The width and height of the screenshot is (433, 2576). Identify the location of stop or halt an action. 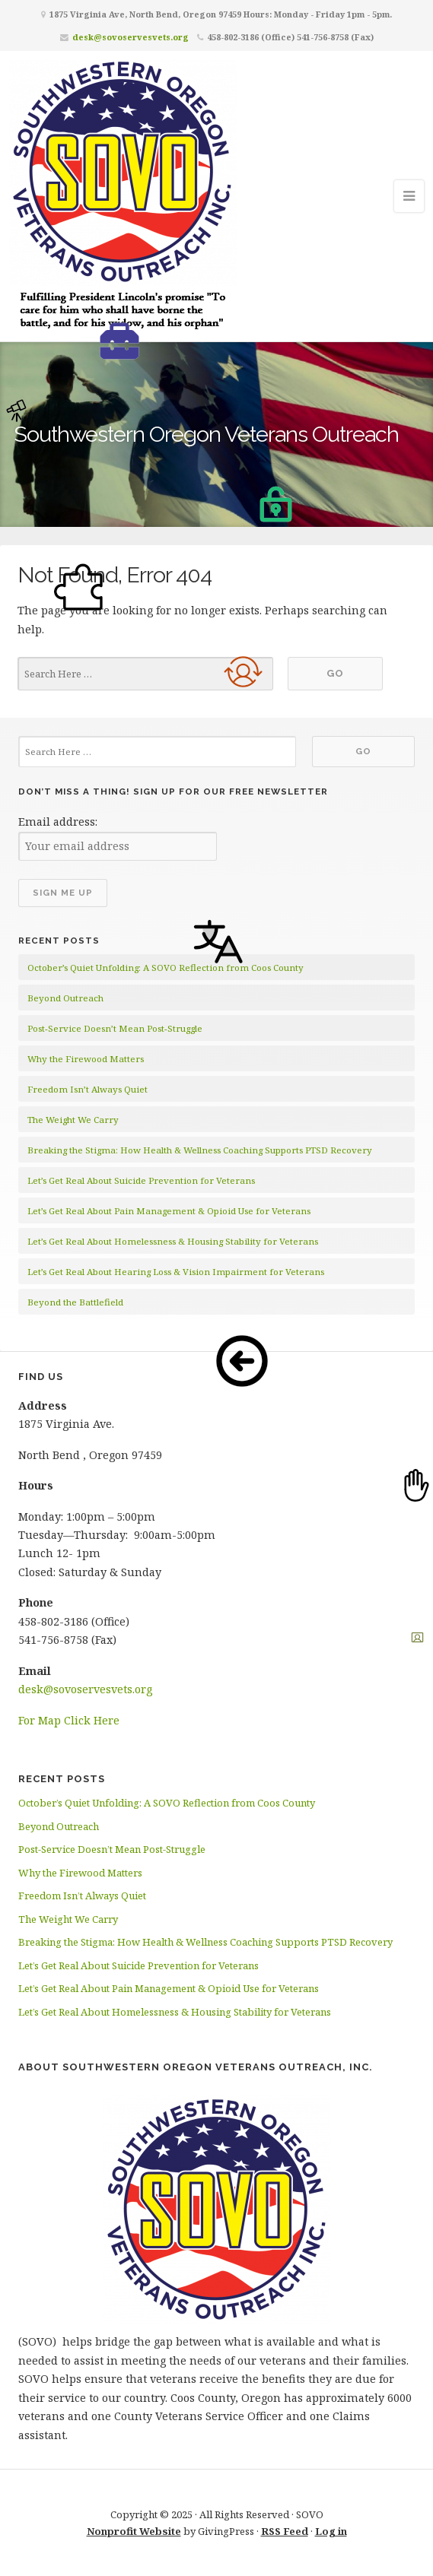
(416, 1485).